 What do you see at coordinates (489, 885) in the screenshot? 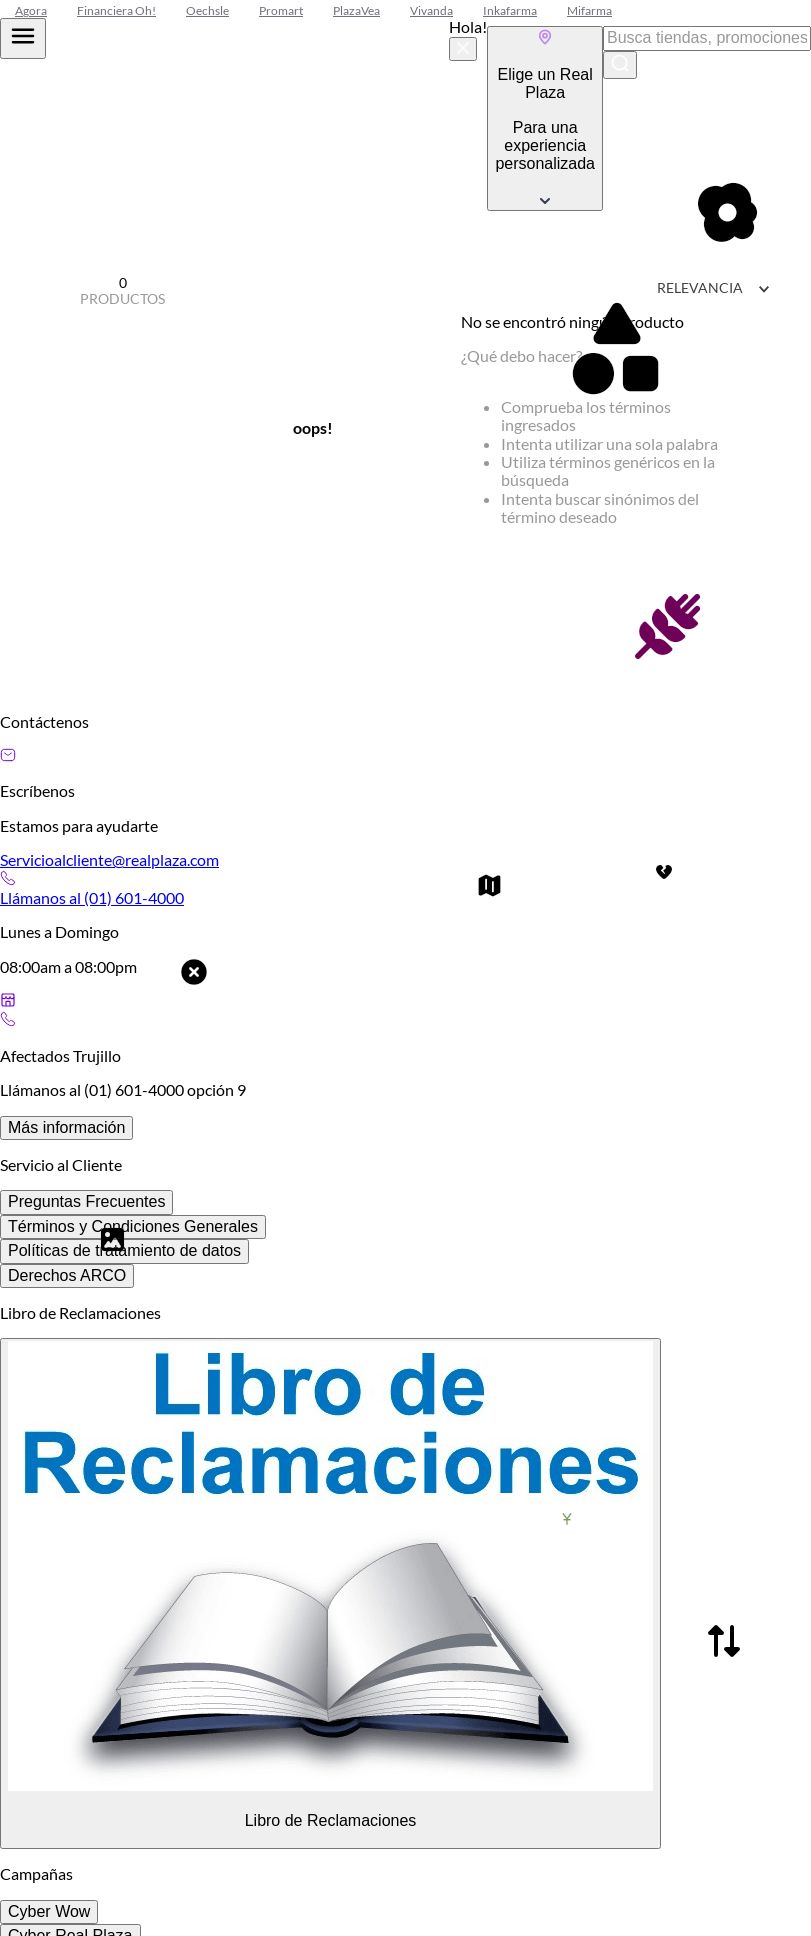
I see `view map or navigation` at bounding box center [489, 885].